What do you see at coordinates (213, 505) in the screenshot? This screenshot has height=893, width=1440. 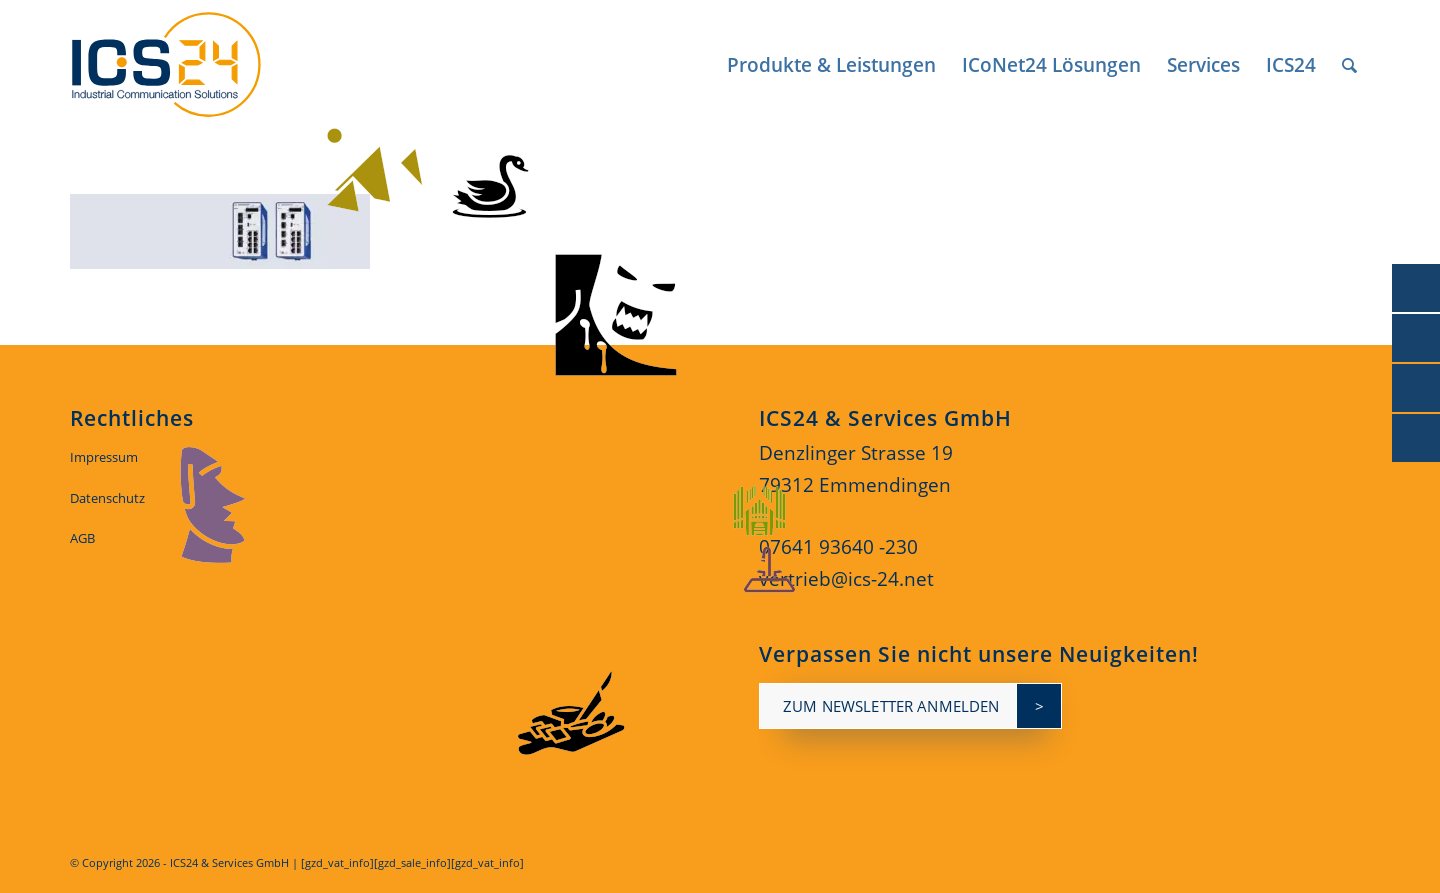 I see `easter island moai statue icon` at bounding box center [213, 505].